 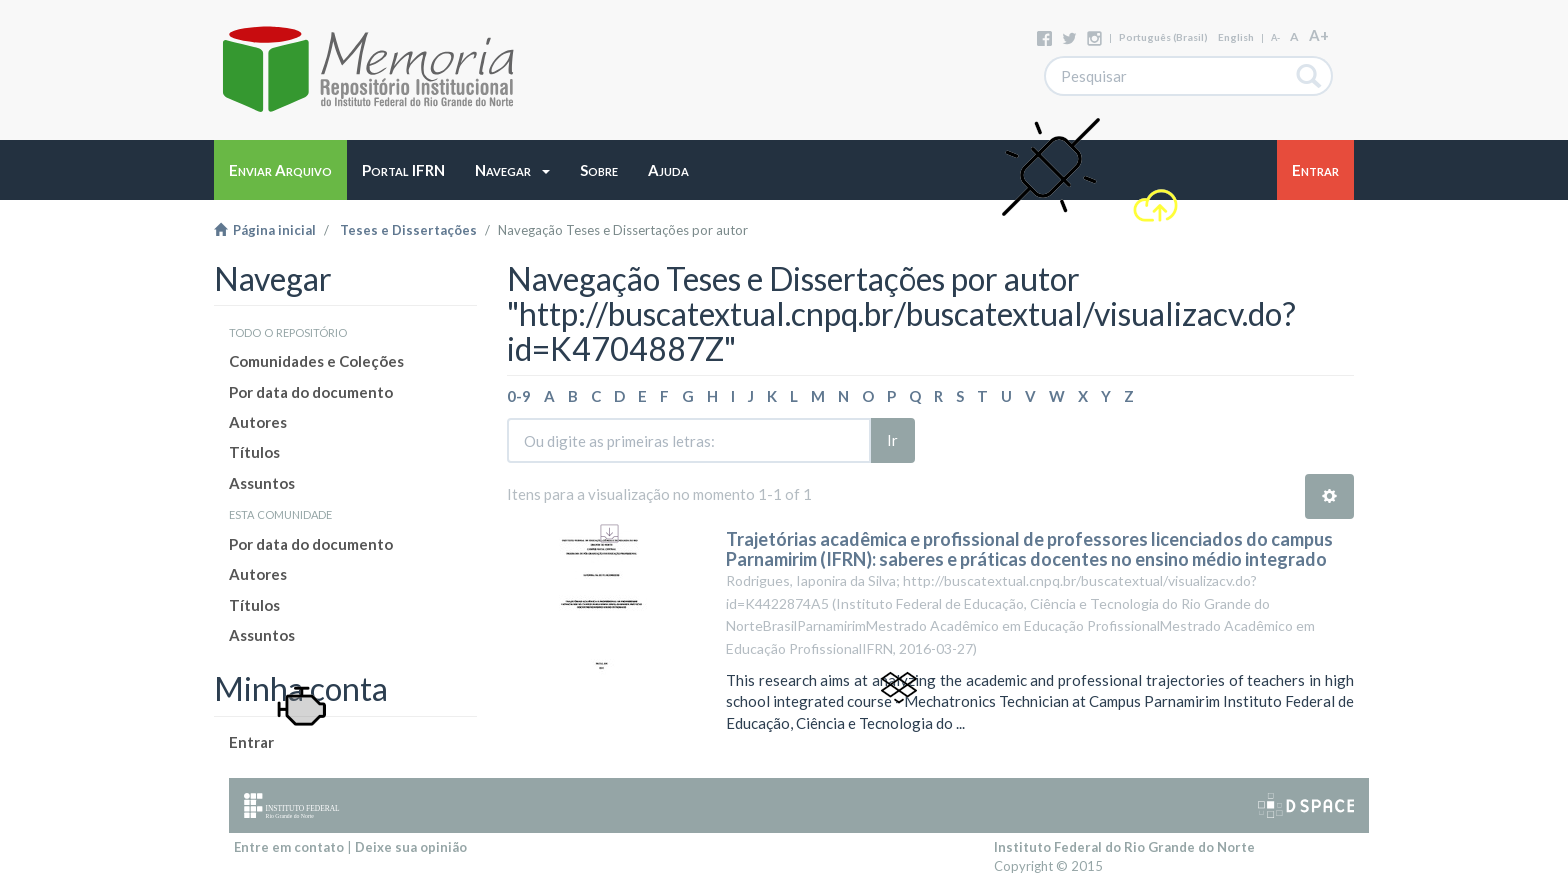 I want to click on download file to inbox or tray, so click(x=609, y=533).